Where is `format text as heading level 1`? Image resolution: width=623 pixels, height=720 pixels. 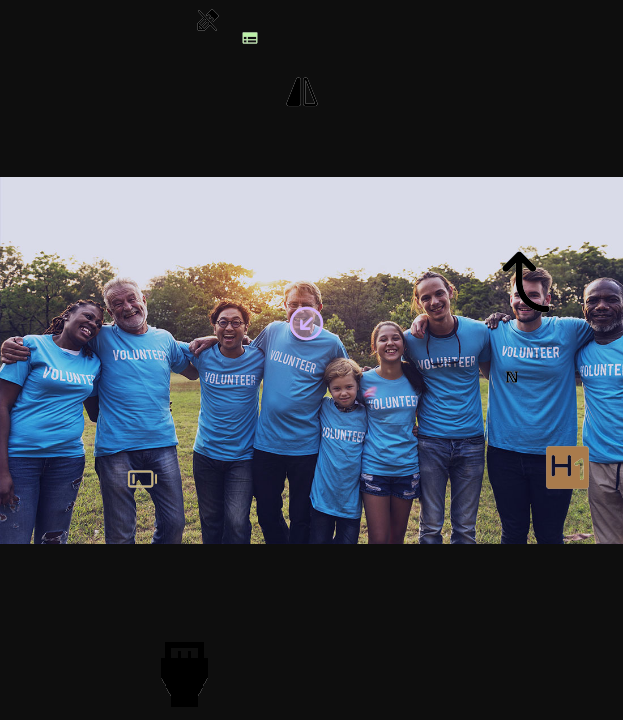
format text as heading level 1 is located at coordinates (567, 467).